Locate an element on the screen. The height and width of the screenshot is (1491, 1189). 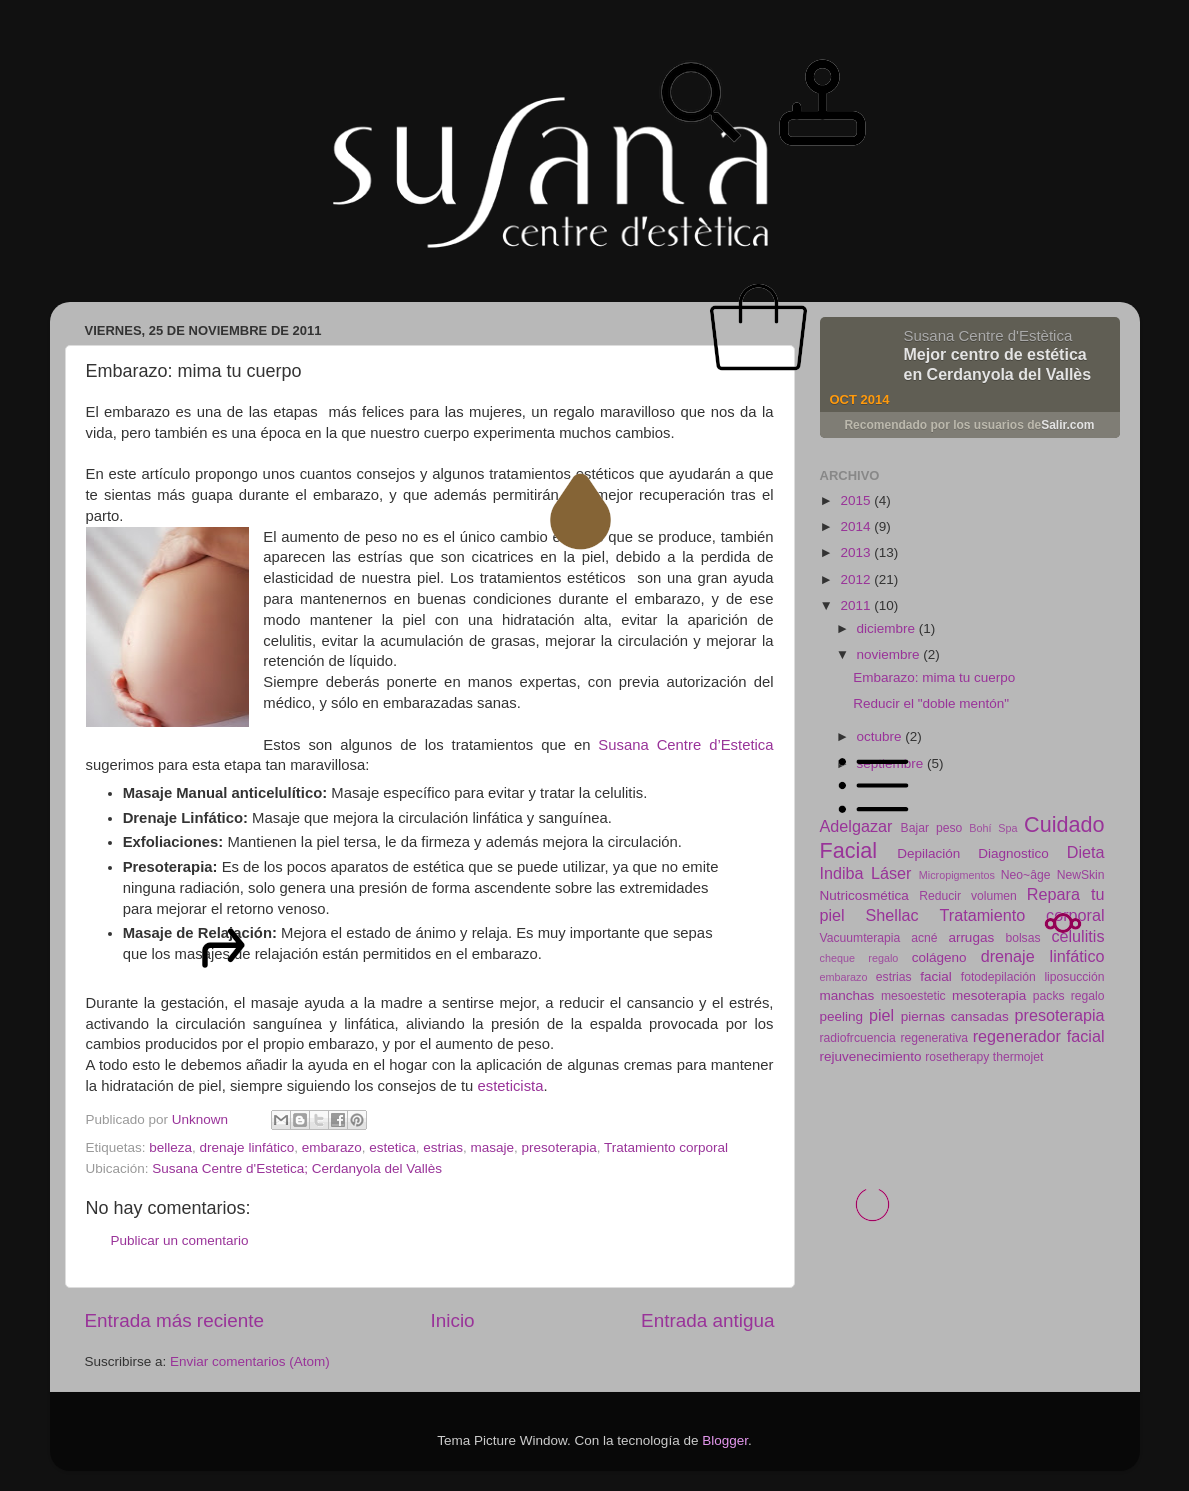
adjust water or hydration settings is located at coordinates (580, 511).